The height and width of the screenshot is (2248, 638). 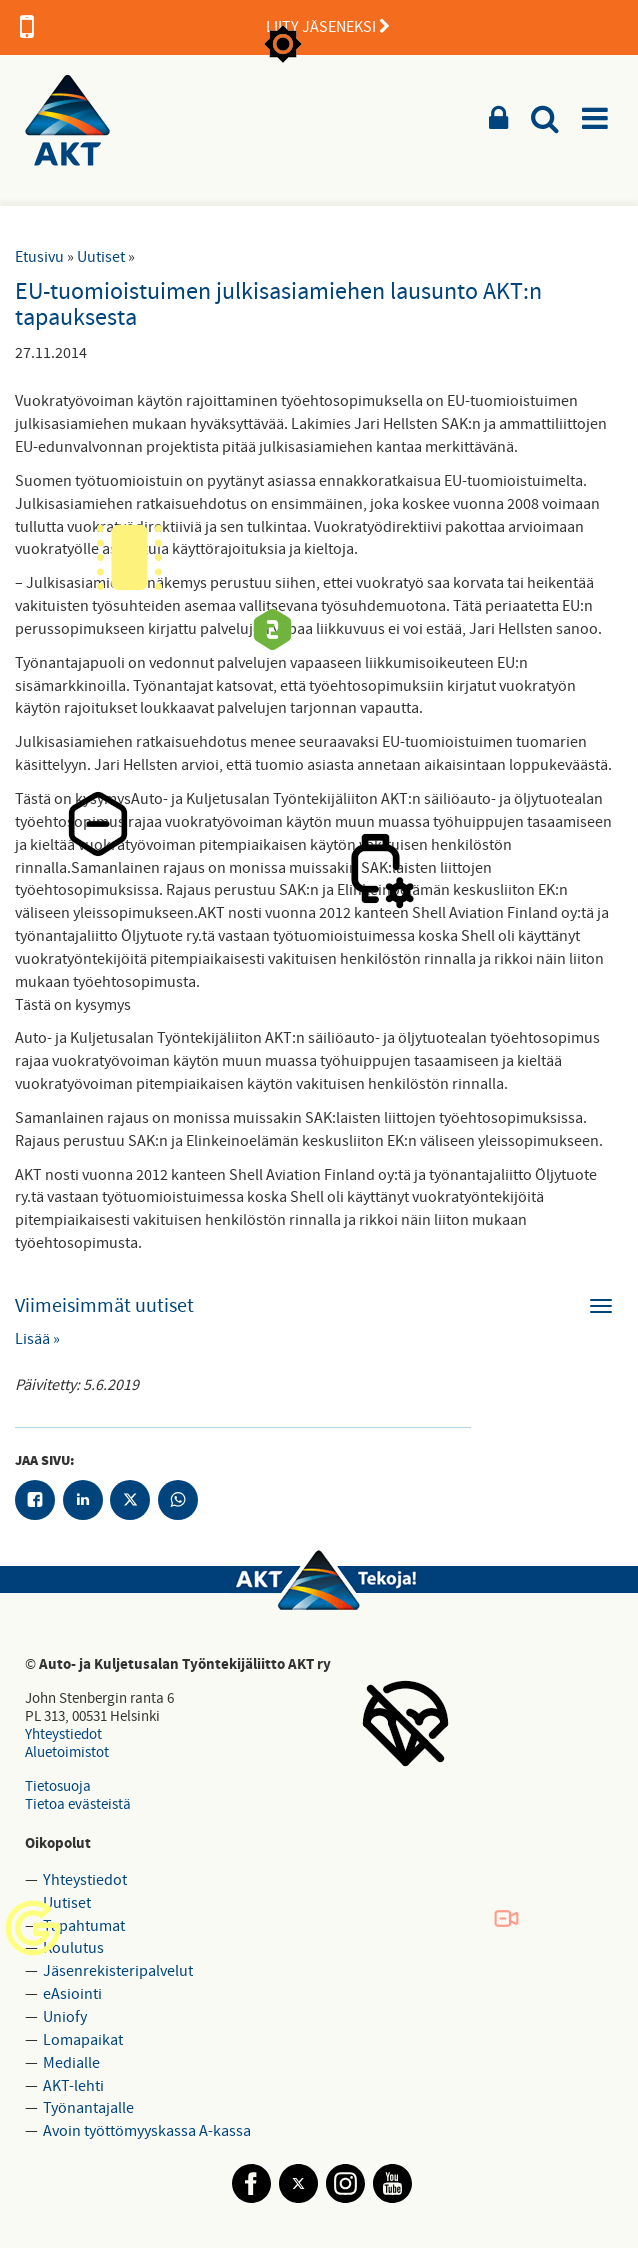 What do you see at coordinates (129, 557) in the screenshot?
I see `view container or package contents` at bounding box center [129, 557].